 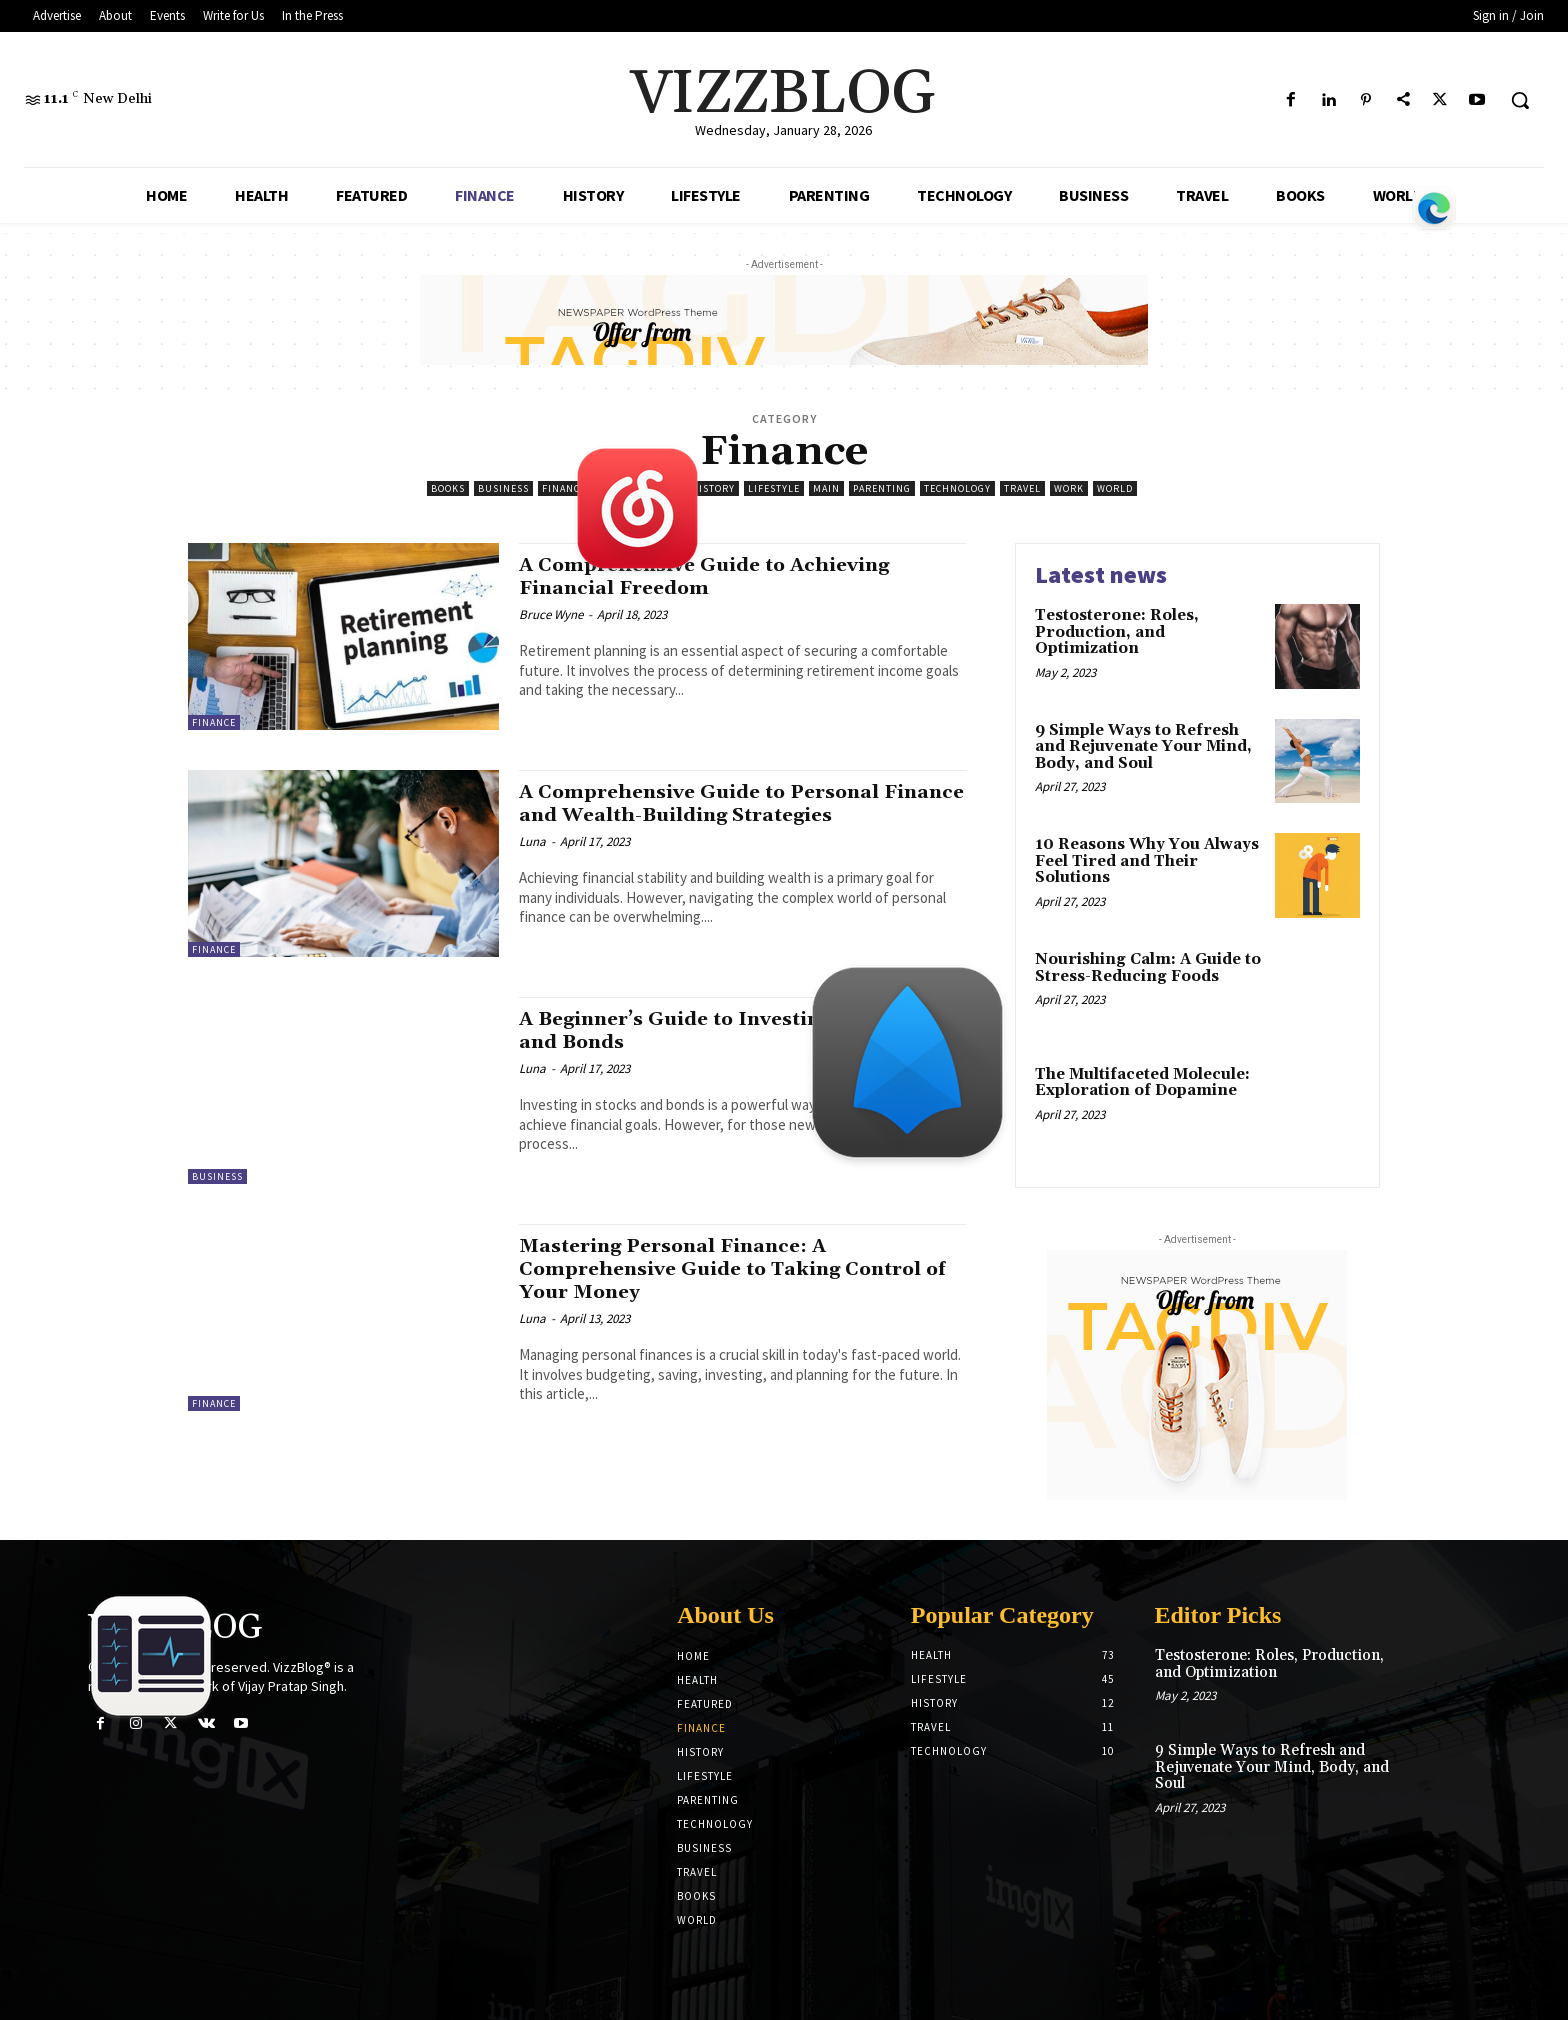 I want to click on open microsoft edge browser, so click(x=1434, y=208).